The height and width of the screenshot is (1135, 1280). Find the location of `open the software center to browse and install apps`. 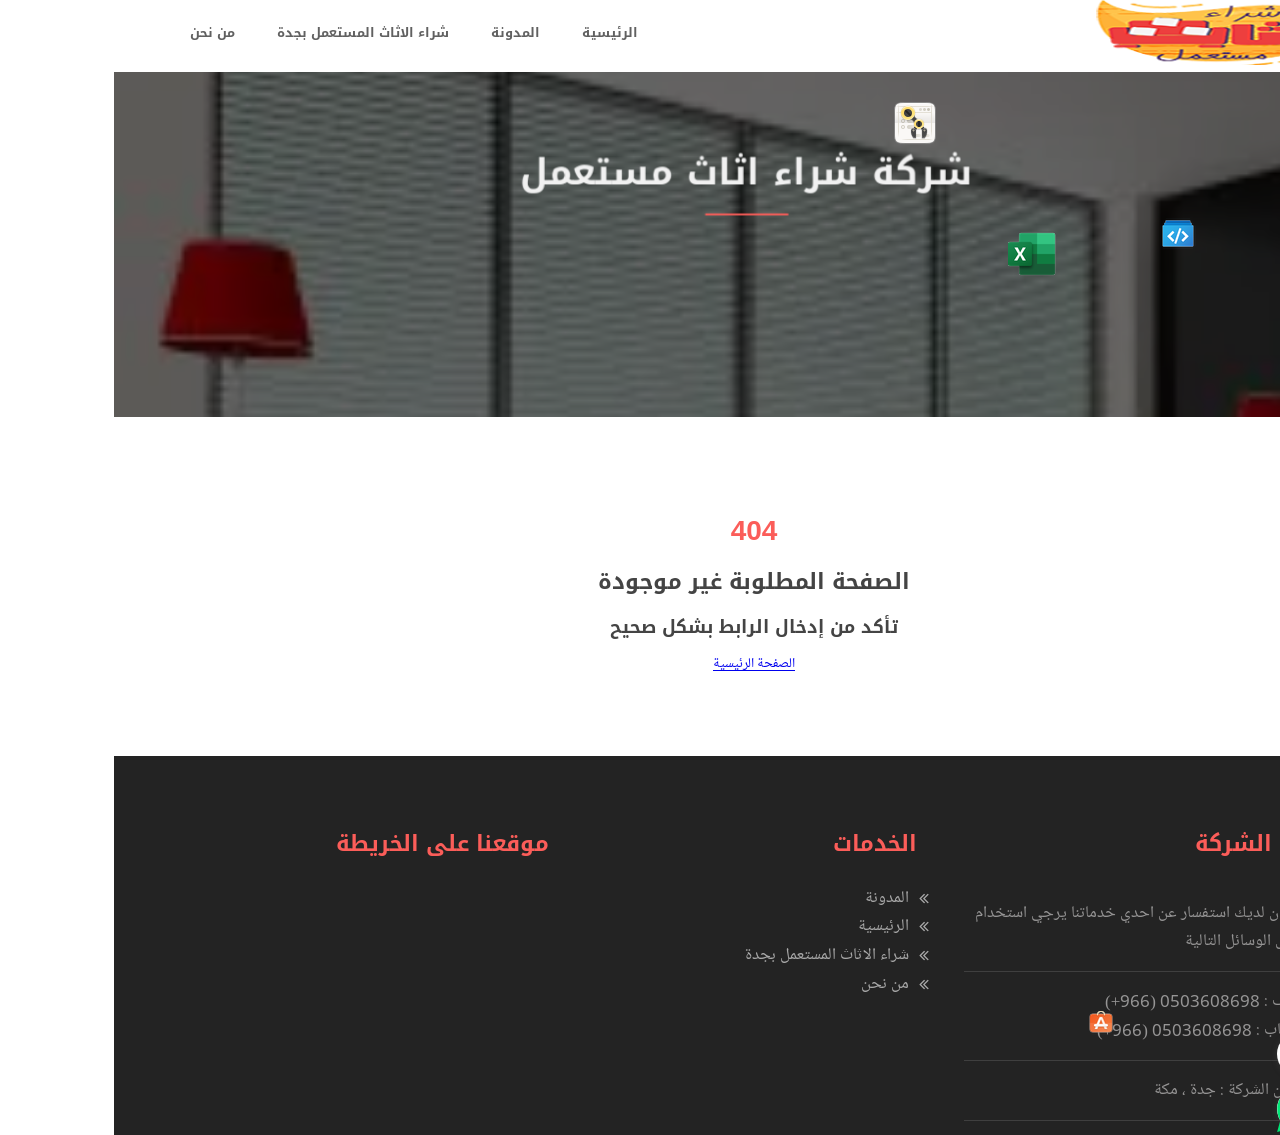

open the software center to browse and install apps is located at coordinates (1101, 1023).